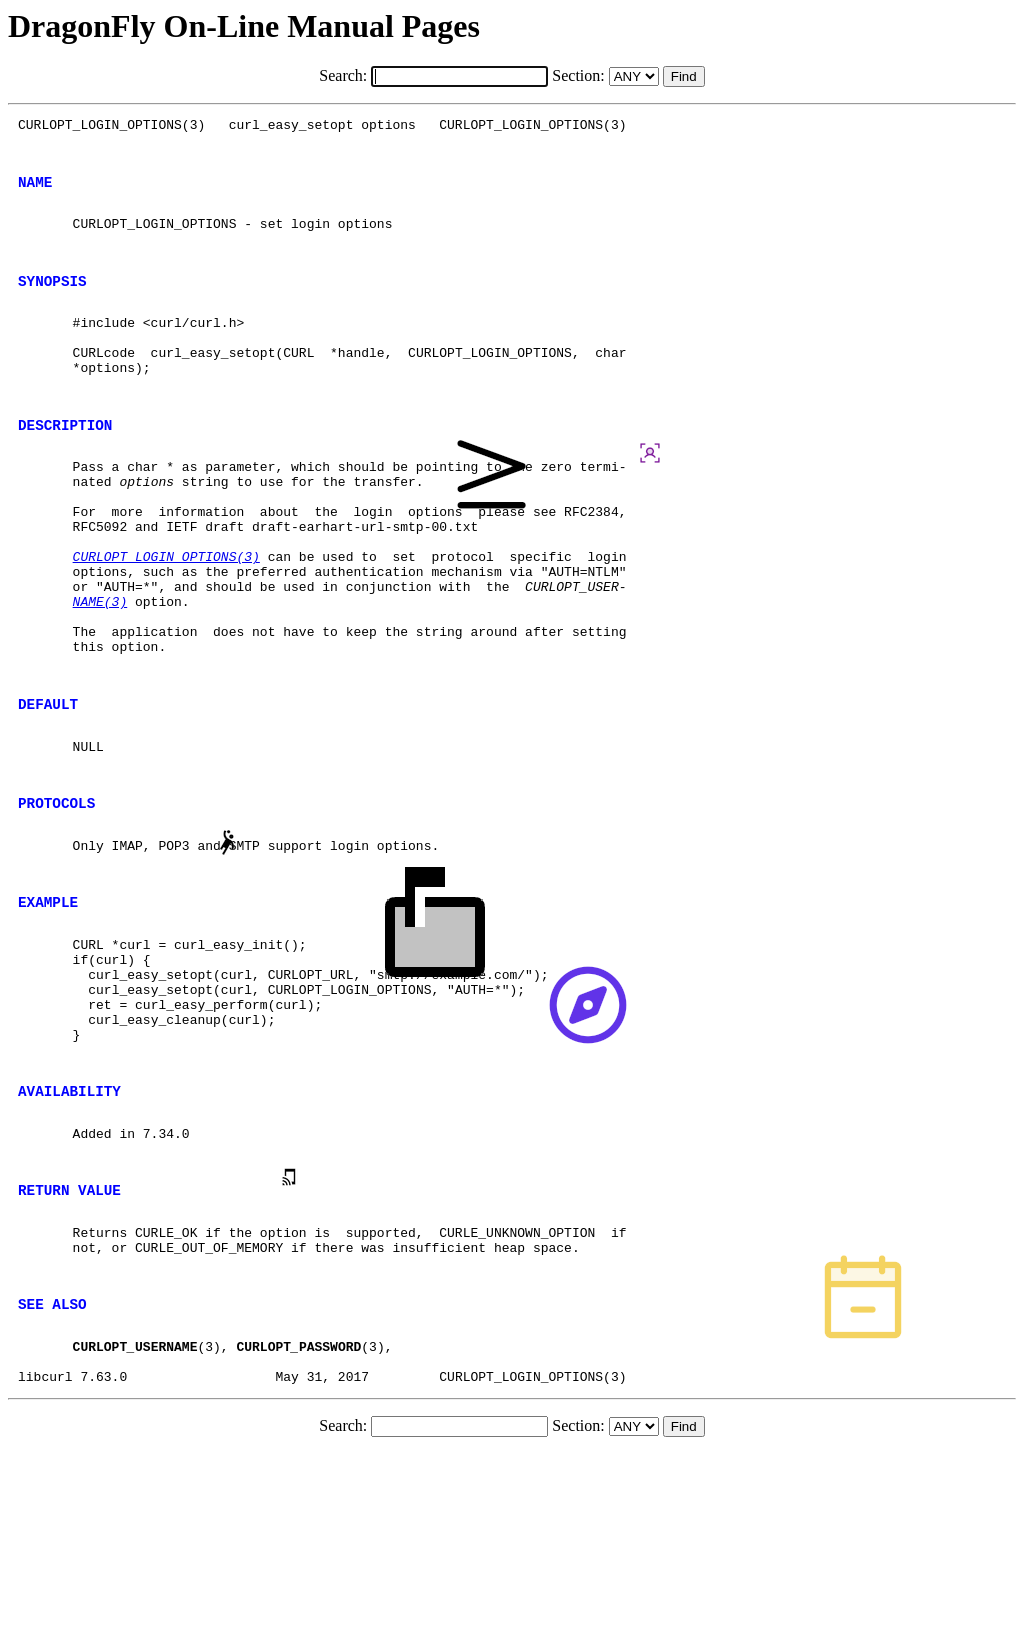  What do you see at coordinates (863, 1300) in the screenshot?
I see `remove an event from your calendar` at bounding box center [863, 1300].